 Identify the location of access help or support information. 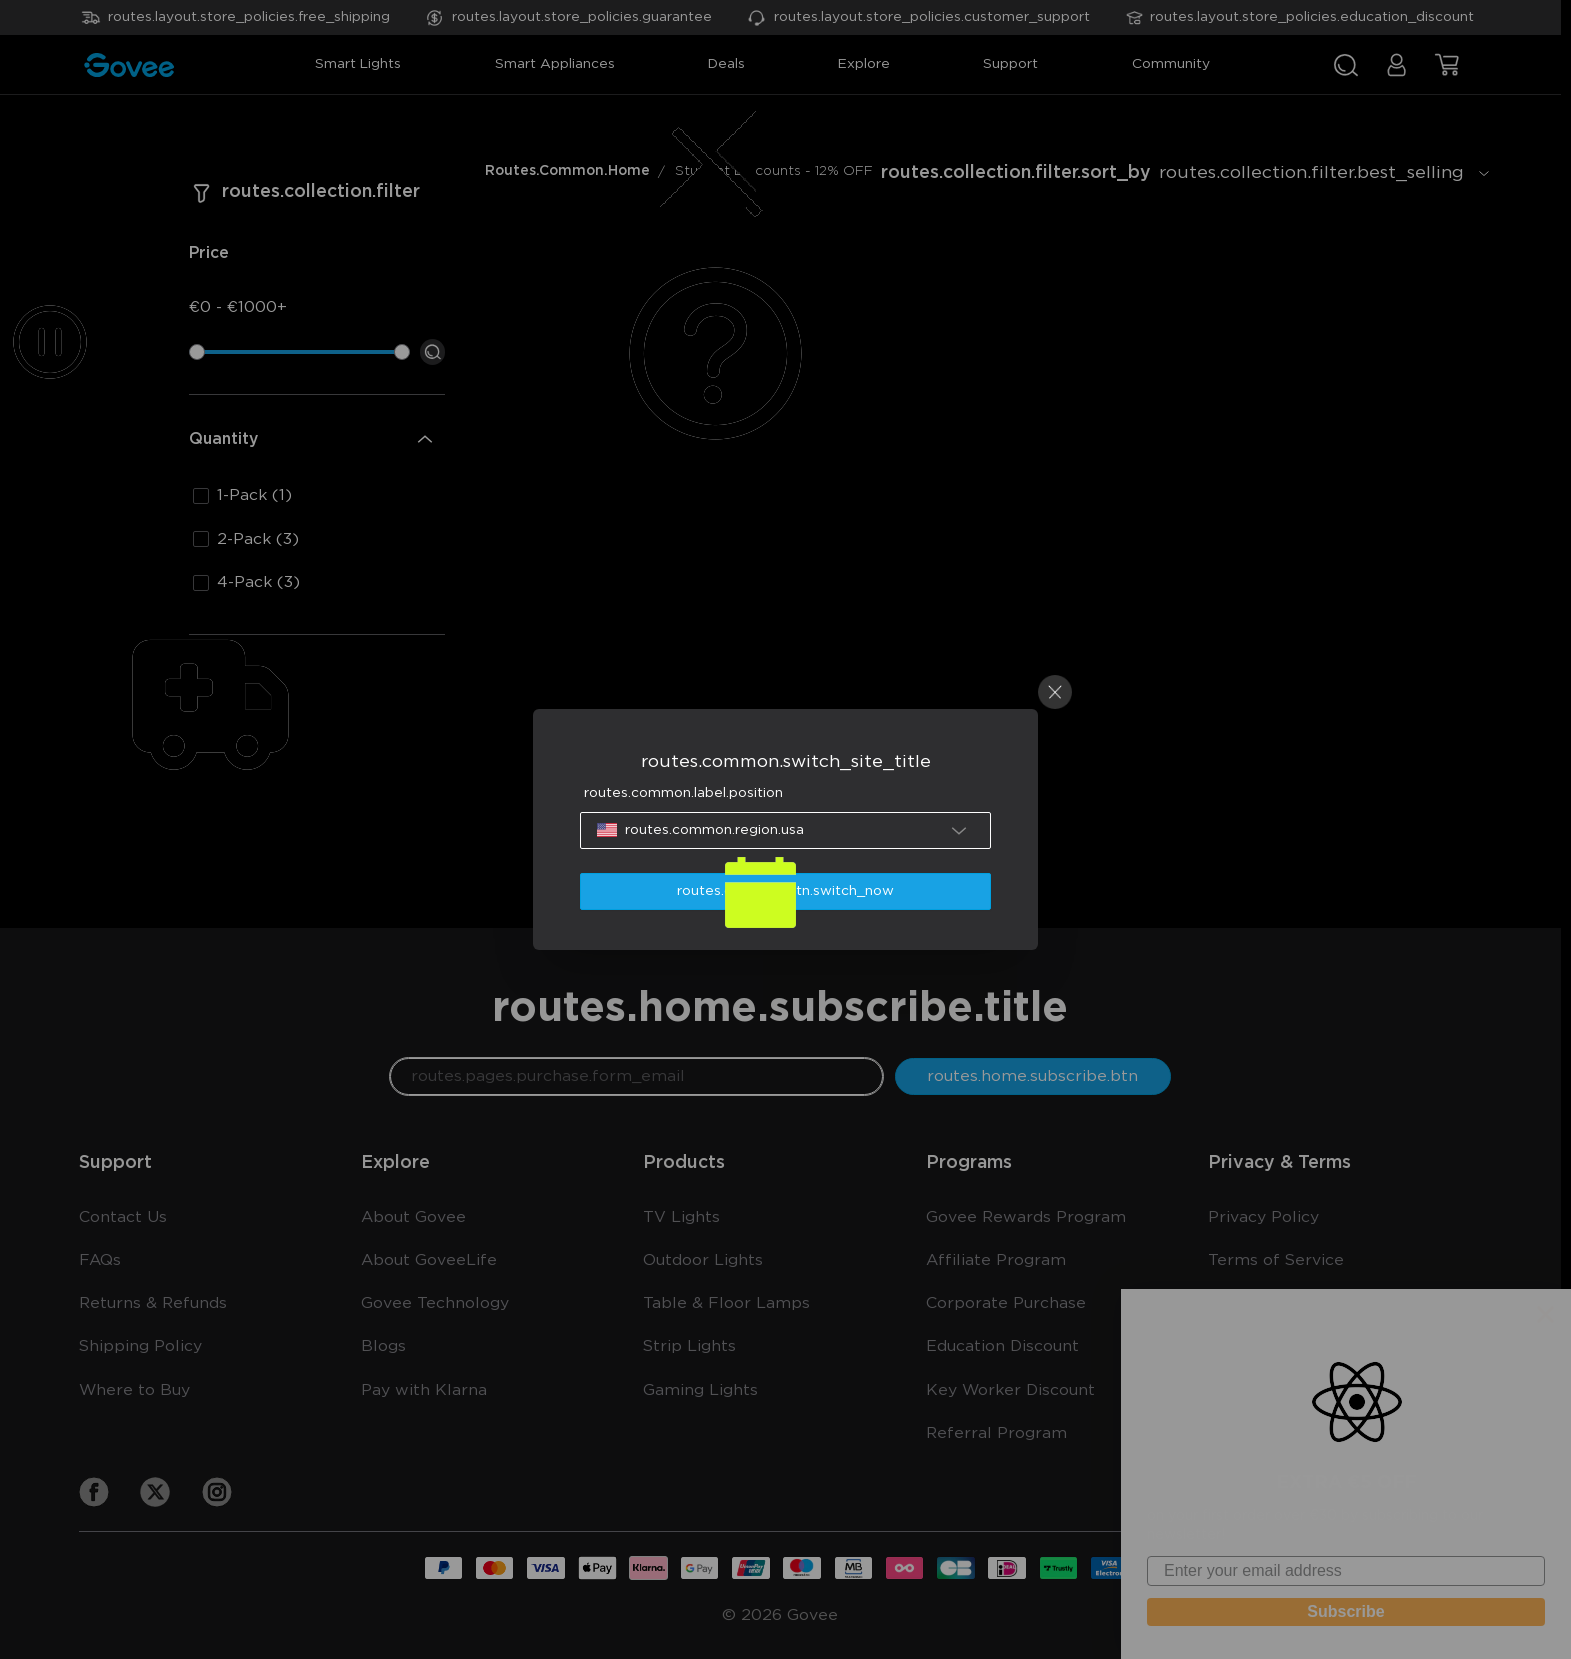
(715, 353).